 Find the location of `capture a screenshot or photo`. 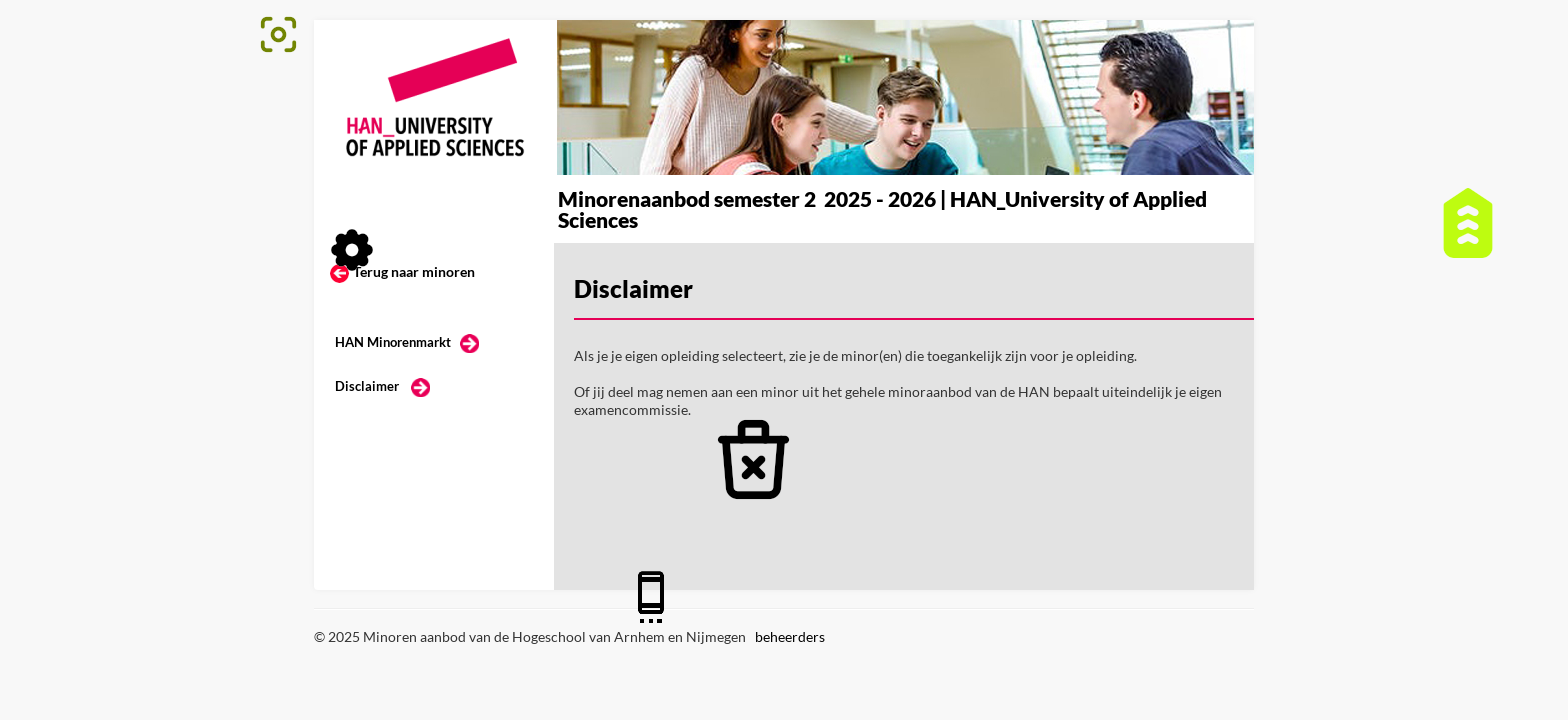

capture a screenshot or photo is located at coordinates (278, 34).